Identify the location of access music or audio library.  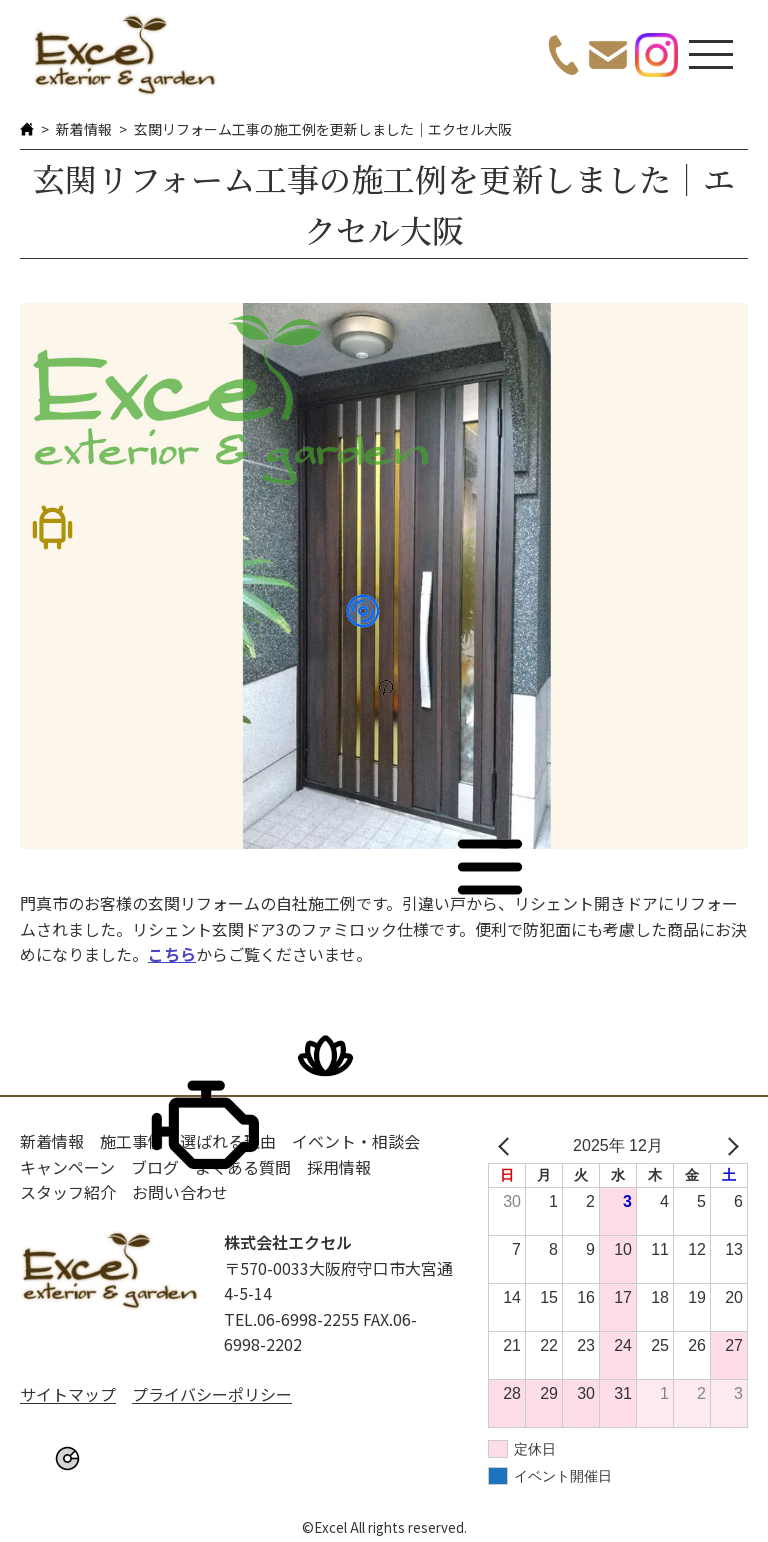
(363, 611).